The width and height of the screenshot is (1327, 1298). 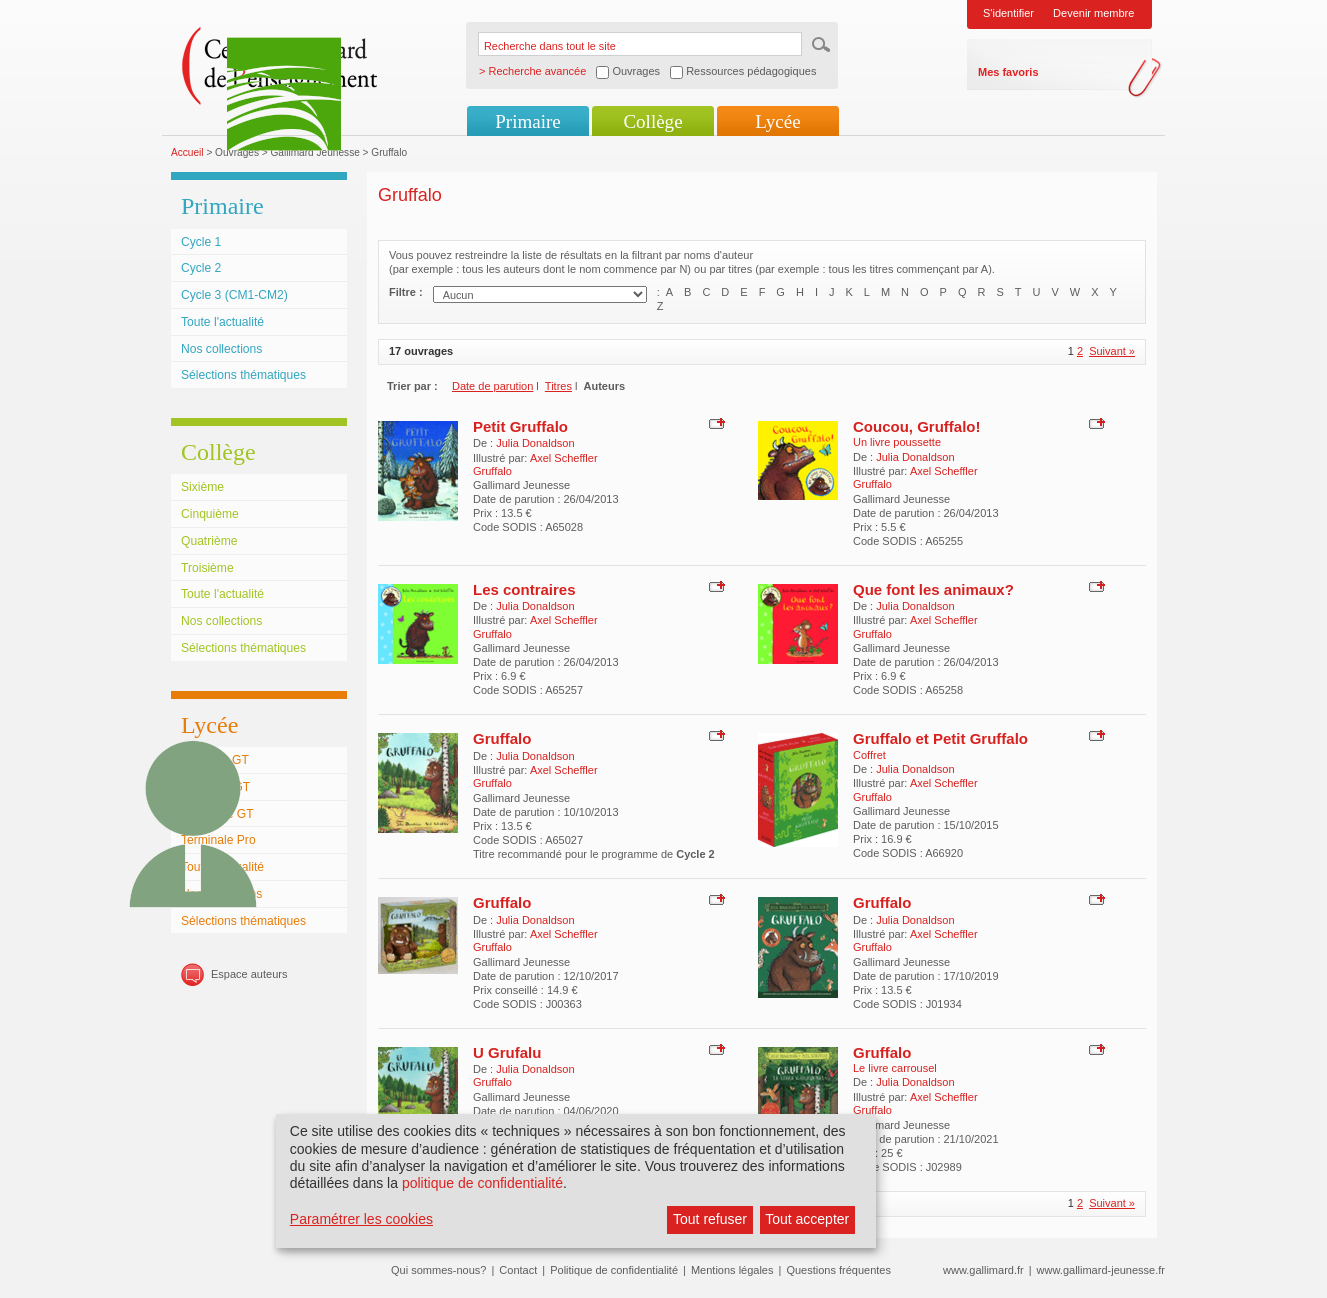 I want to click on view your profile, so click(x=193, y=828).